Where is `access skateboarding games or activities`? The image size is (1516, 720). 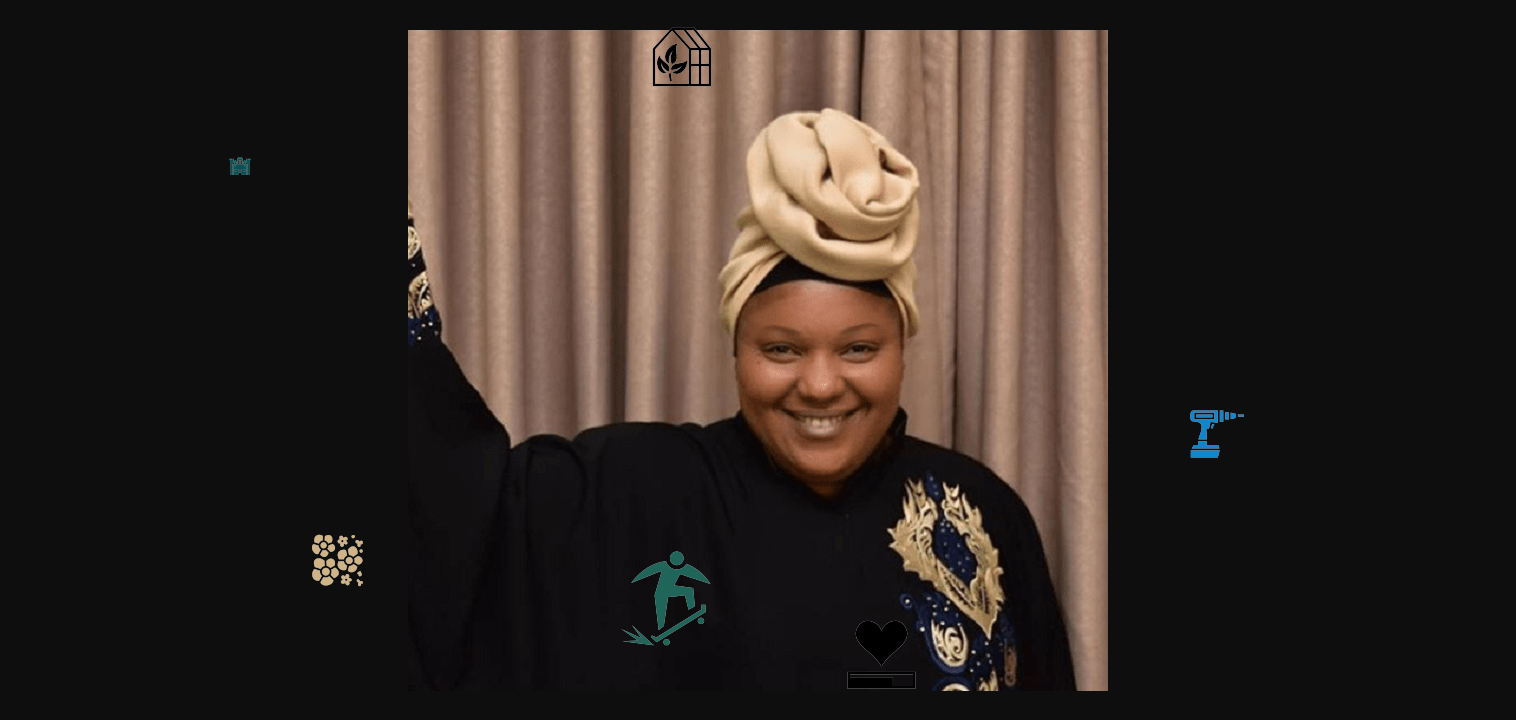 access skateboarding games or activities is located at coordinates (667, 597).